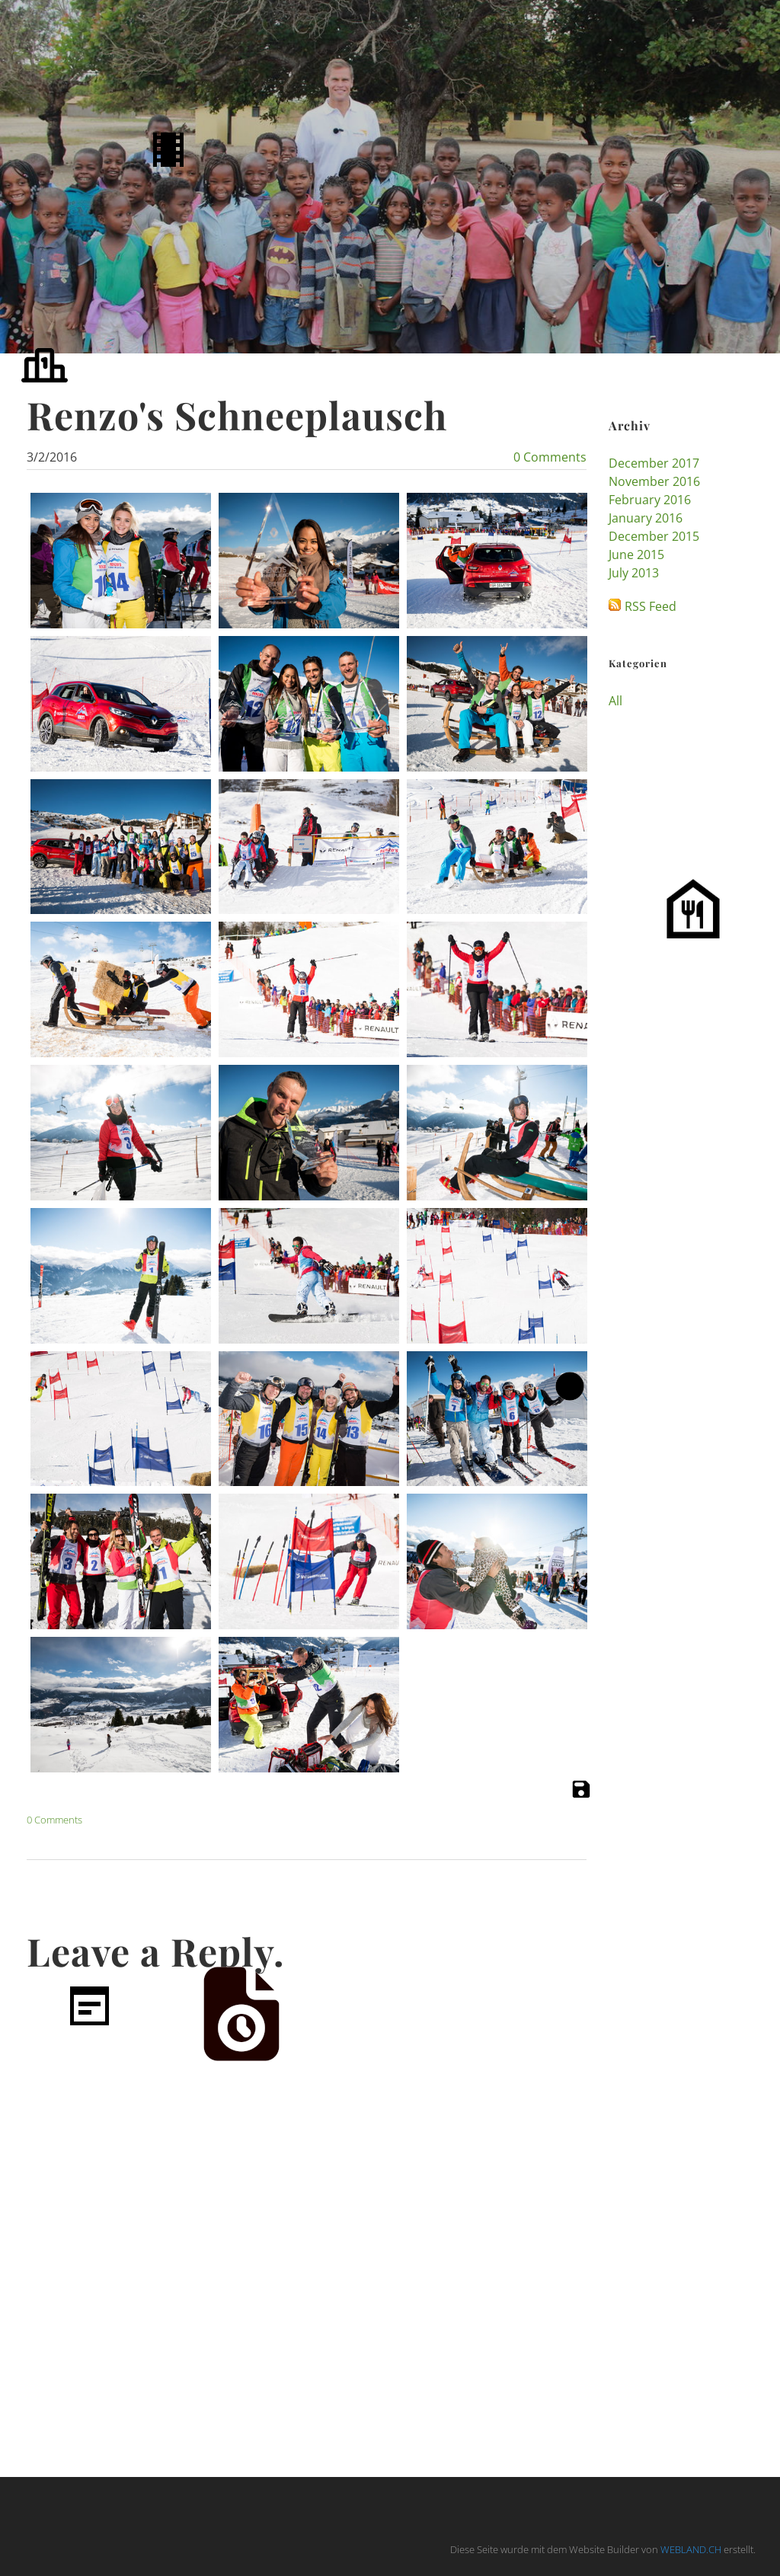 The image size is (780, 2576). What do you see at coordinates (241, 2014) in the screenshot?
I see `view file history or recent activity` at bounding box center [241, 2014].